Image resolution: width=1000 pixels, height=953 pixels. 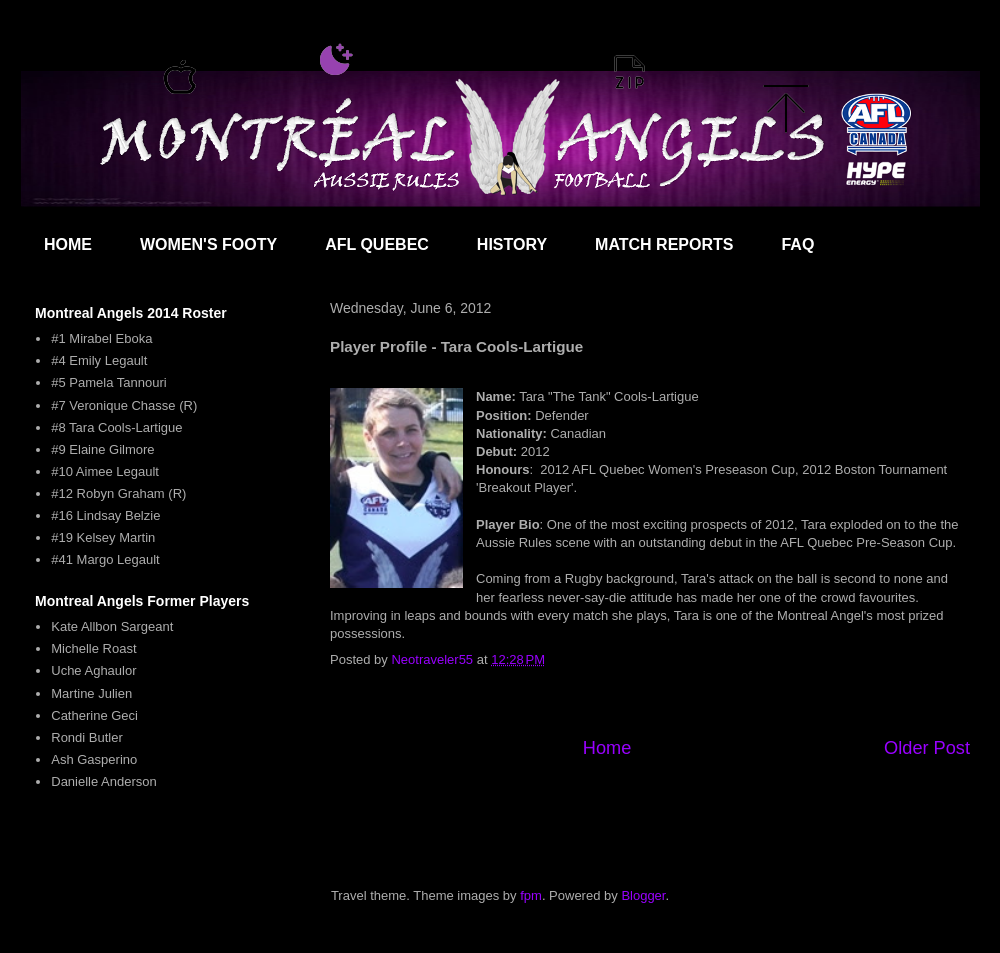 What do you see at coordinates (181, 79) in the screenshot?
I see `apple company logo or branding` at bounding box center [181, 79].